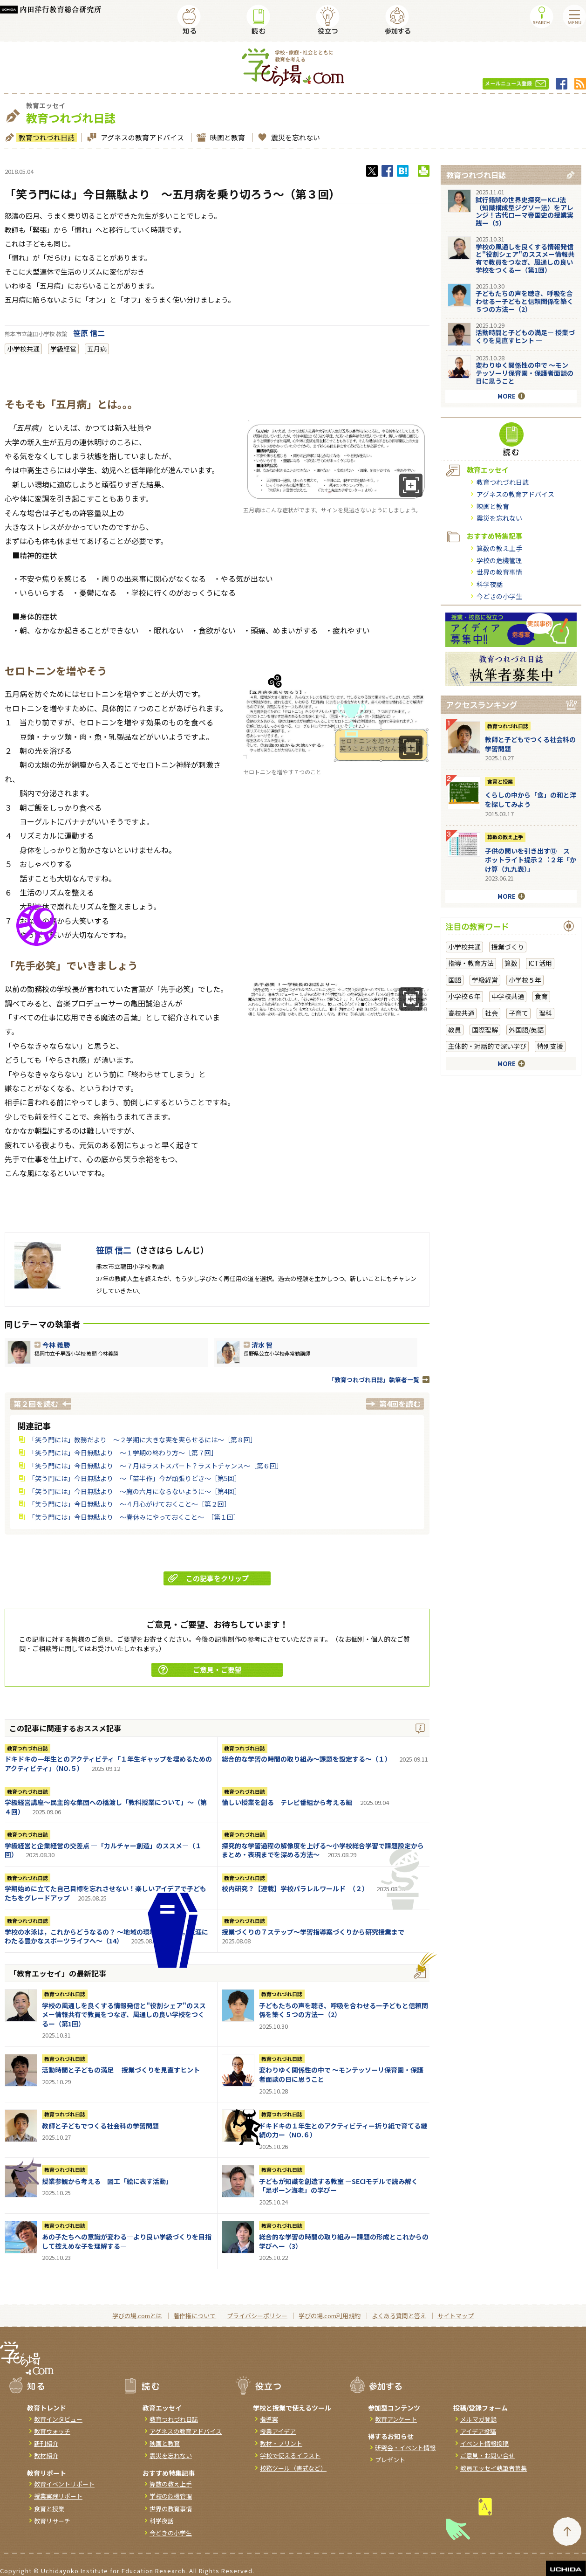 This screenshot has height=2576, width=586. Describe the element at coordinates (23, 2175) in the screenshot. I see `activate a divine power or special ability` at that location.